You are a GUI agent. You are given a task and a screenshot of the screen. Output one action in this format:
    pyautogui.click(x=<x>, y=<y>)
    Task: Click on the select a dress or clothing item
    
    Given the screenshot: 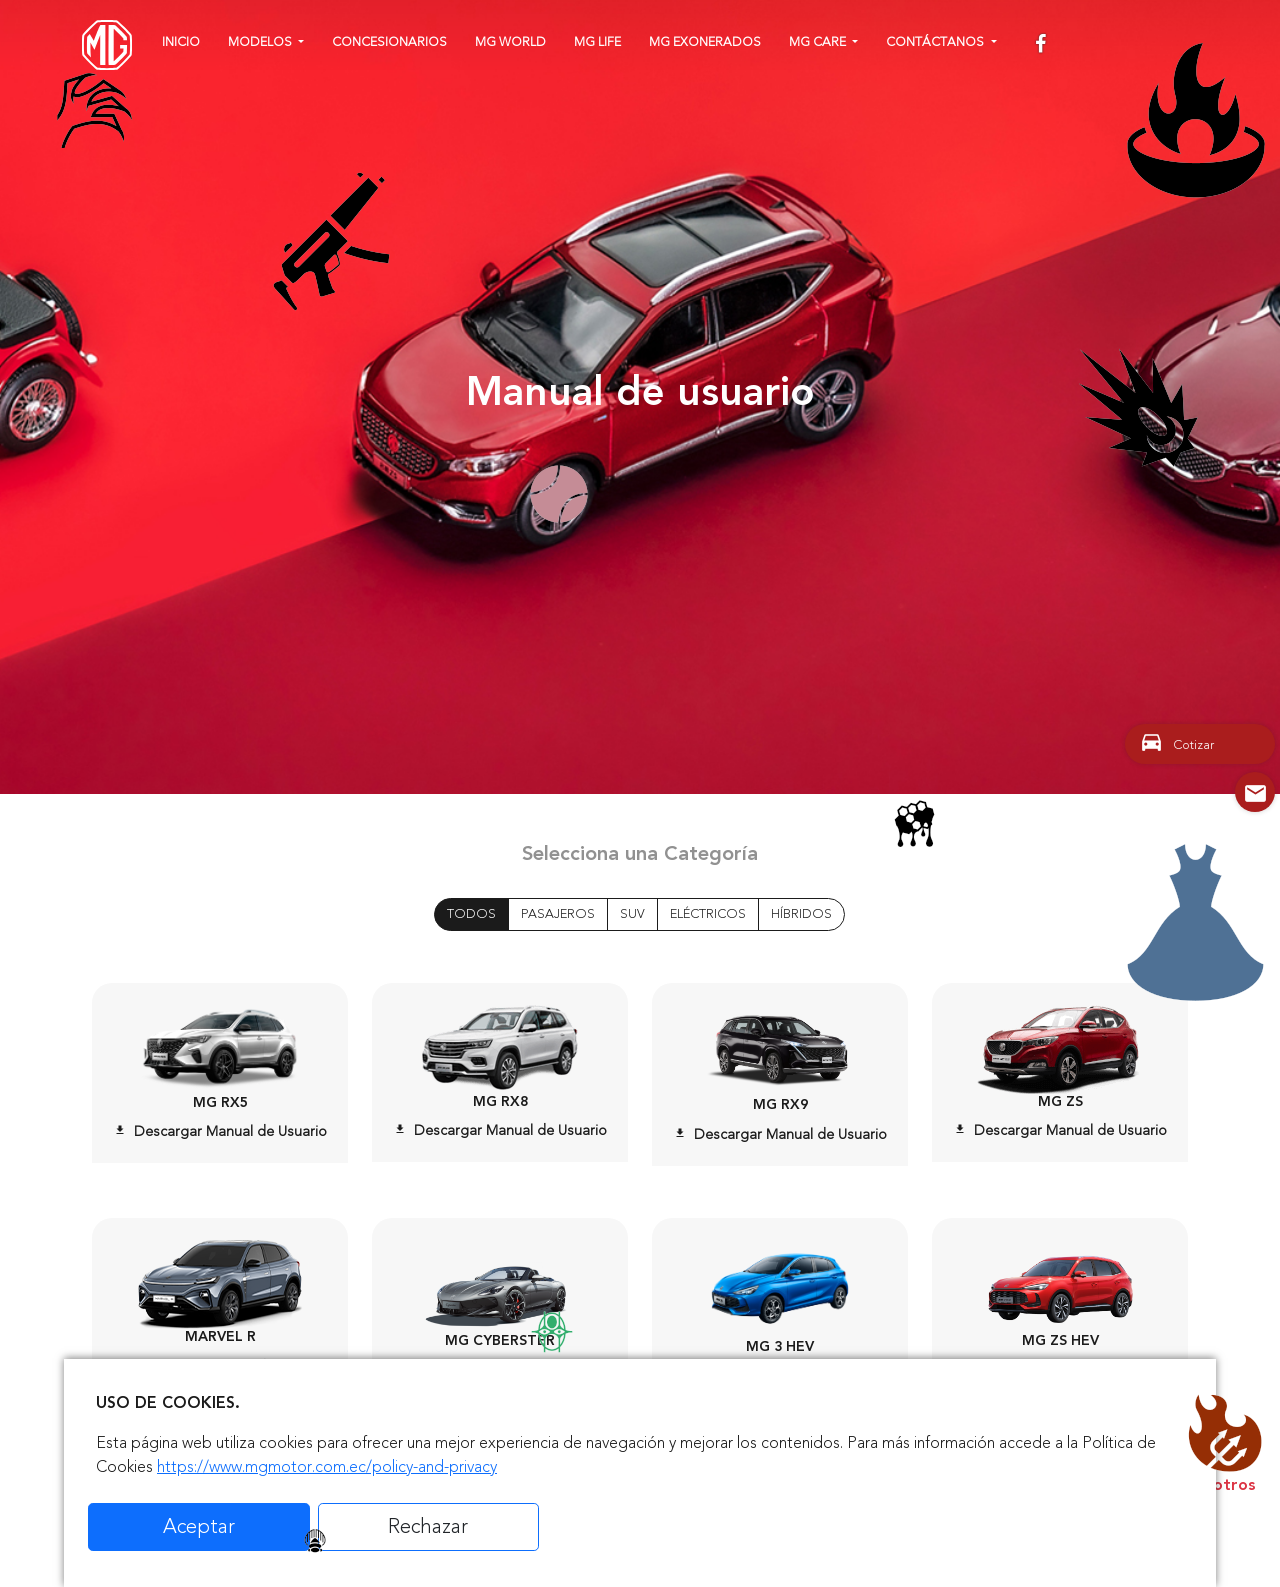 What is the action you would take?
    pyautogui.click(x=1195, y=922)
    